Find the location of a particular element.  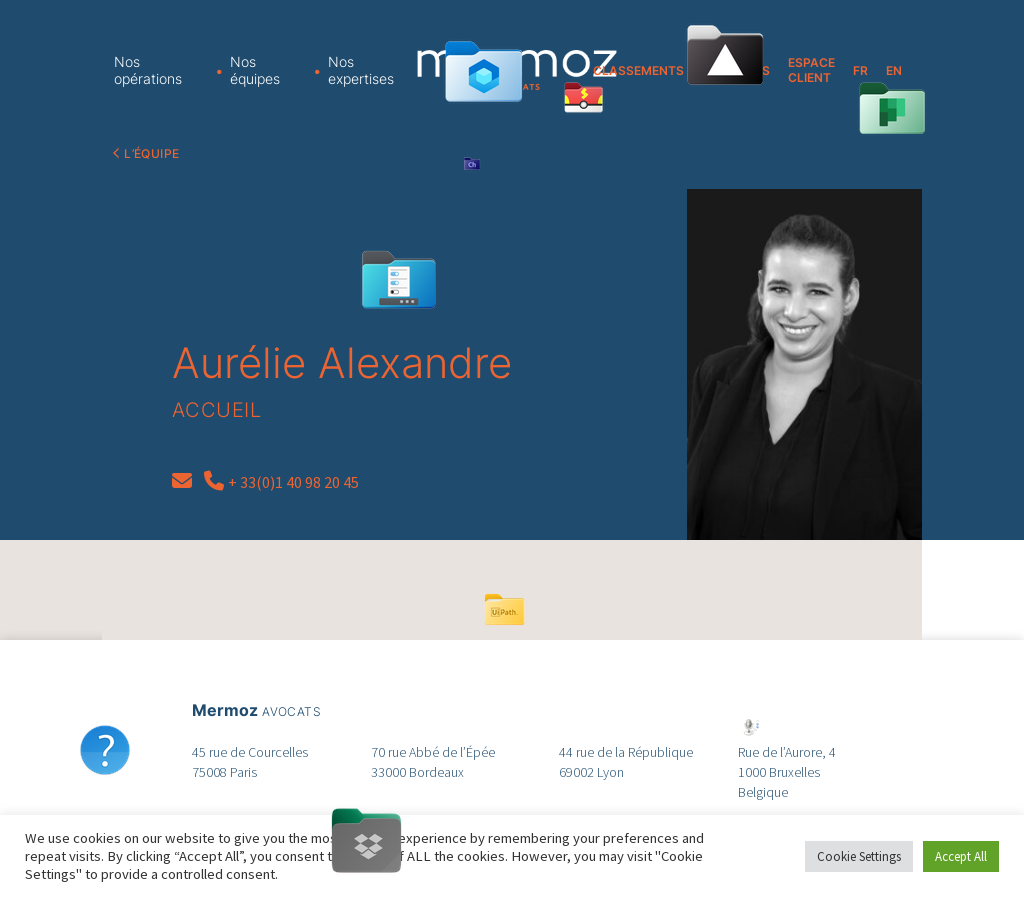

open adobe character animator project folder is located at coordinates (472, 164).